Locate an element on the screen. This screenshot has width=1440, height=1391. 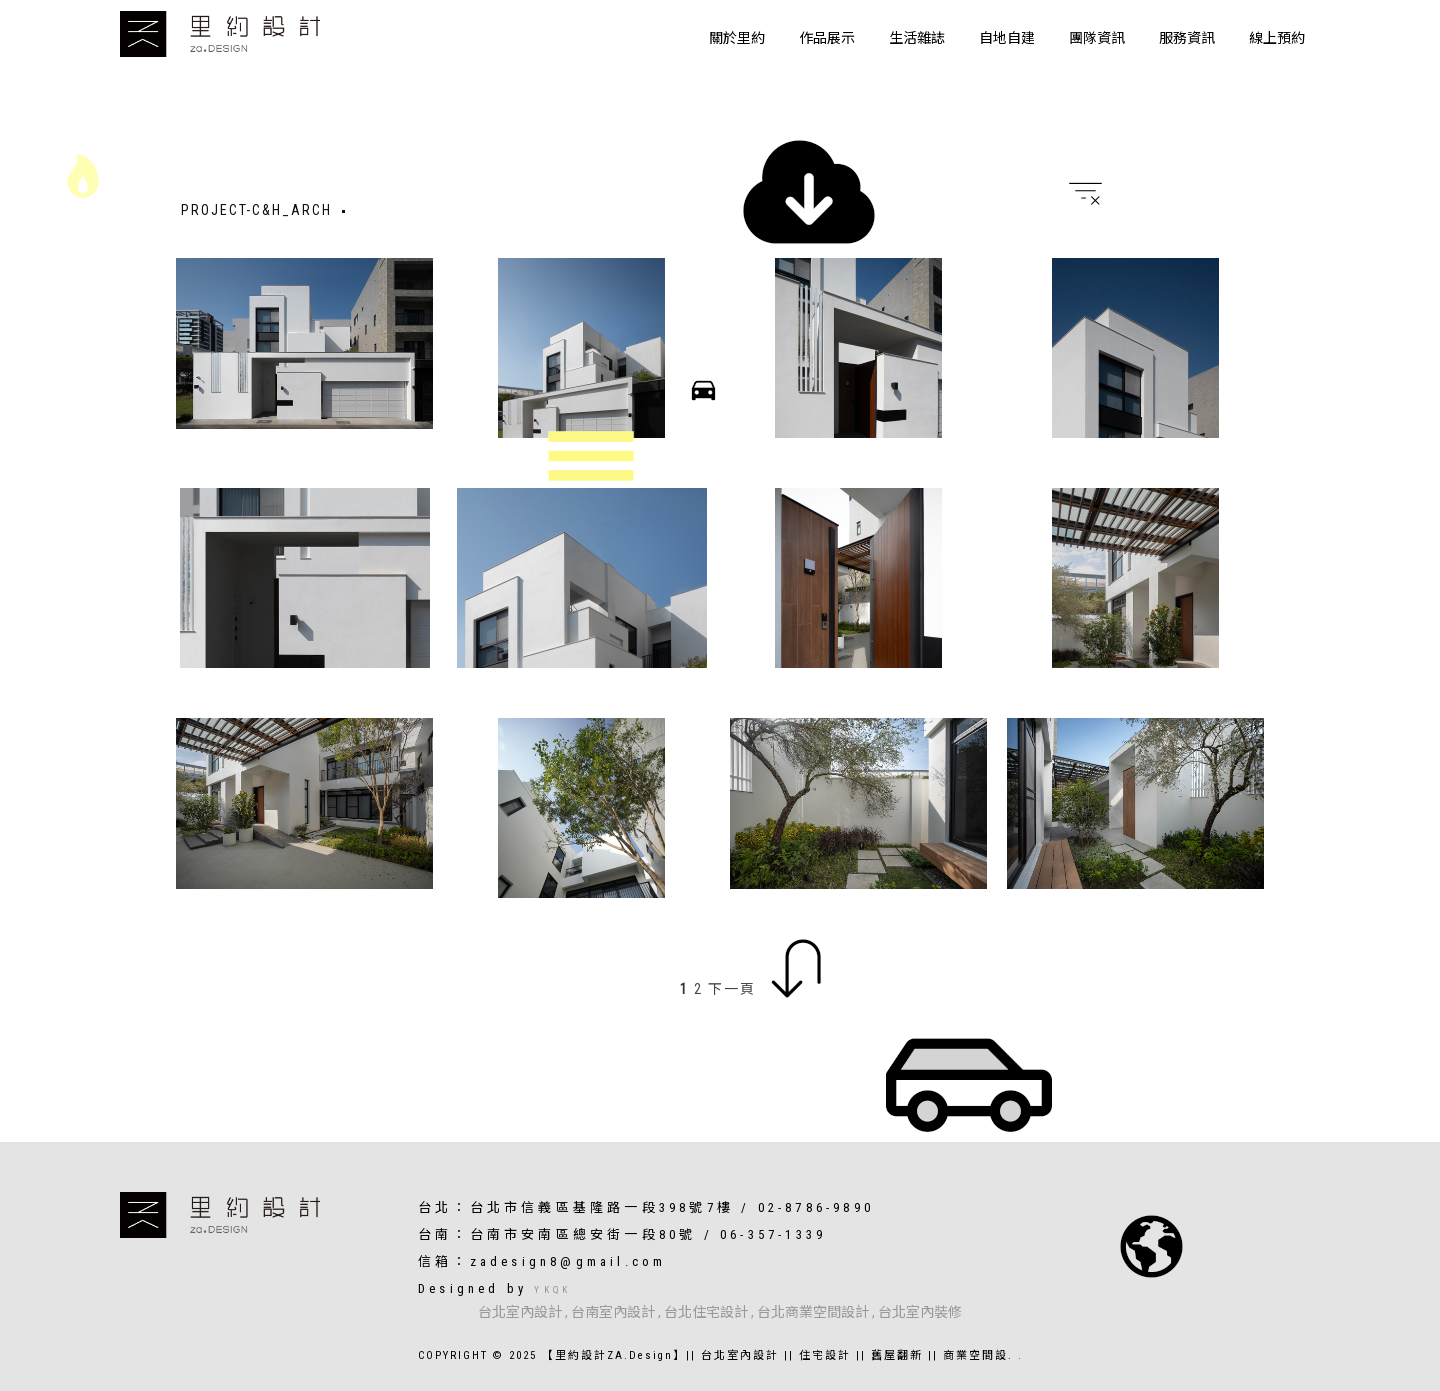
clear all active filters is located at coordinates (1085, 189).